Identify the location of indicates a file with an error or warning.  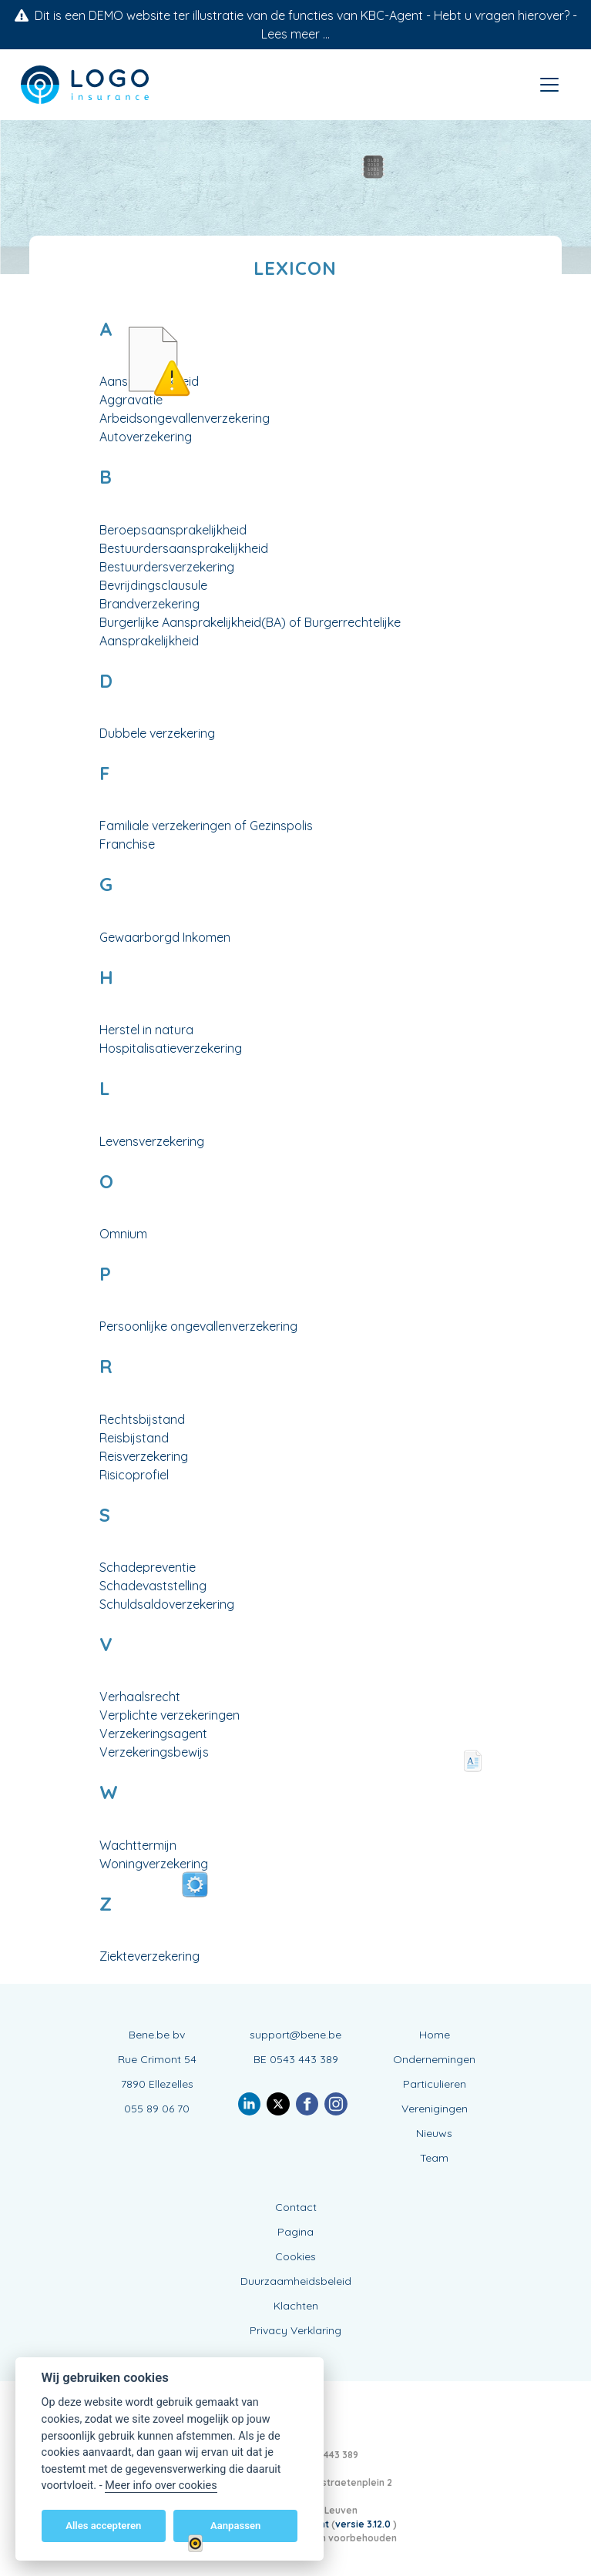
(153, 359).